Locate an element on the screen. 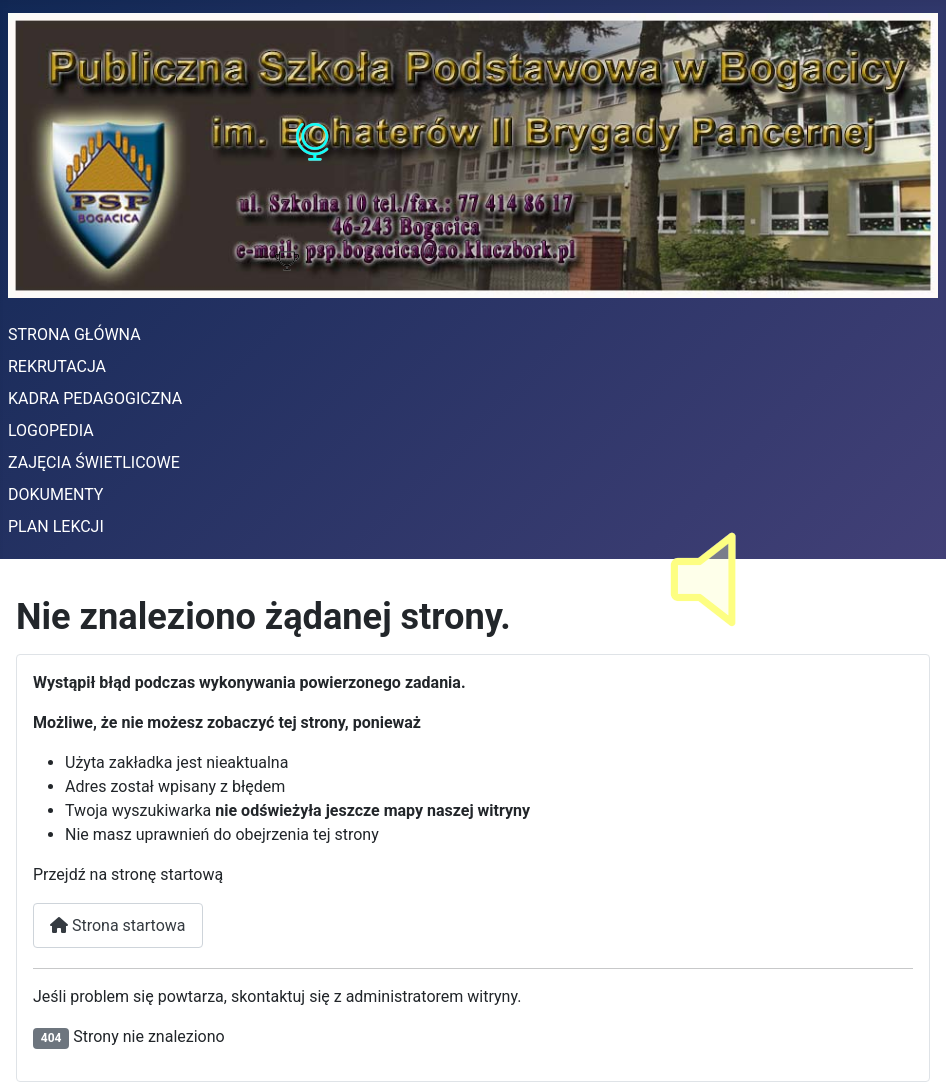 This screenshot has width=946, height=1082. speaker with no volume or sound output is located at coordinates (717, 579).